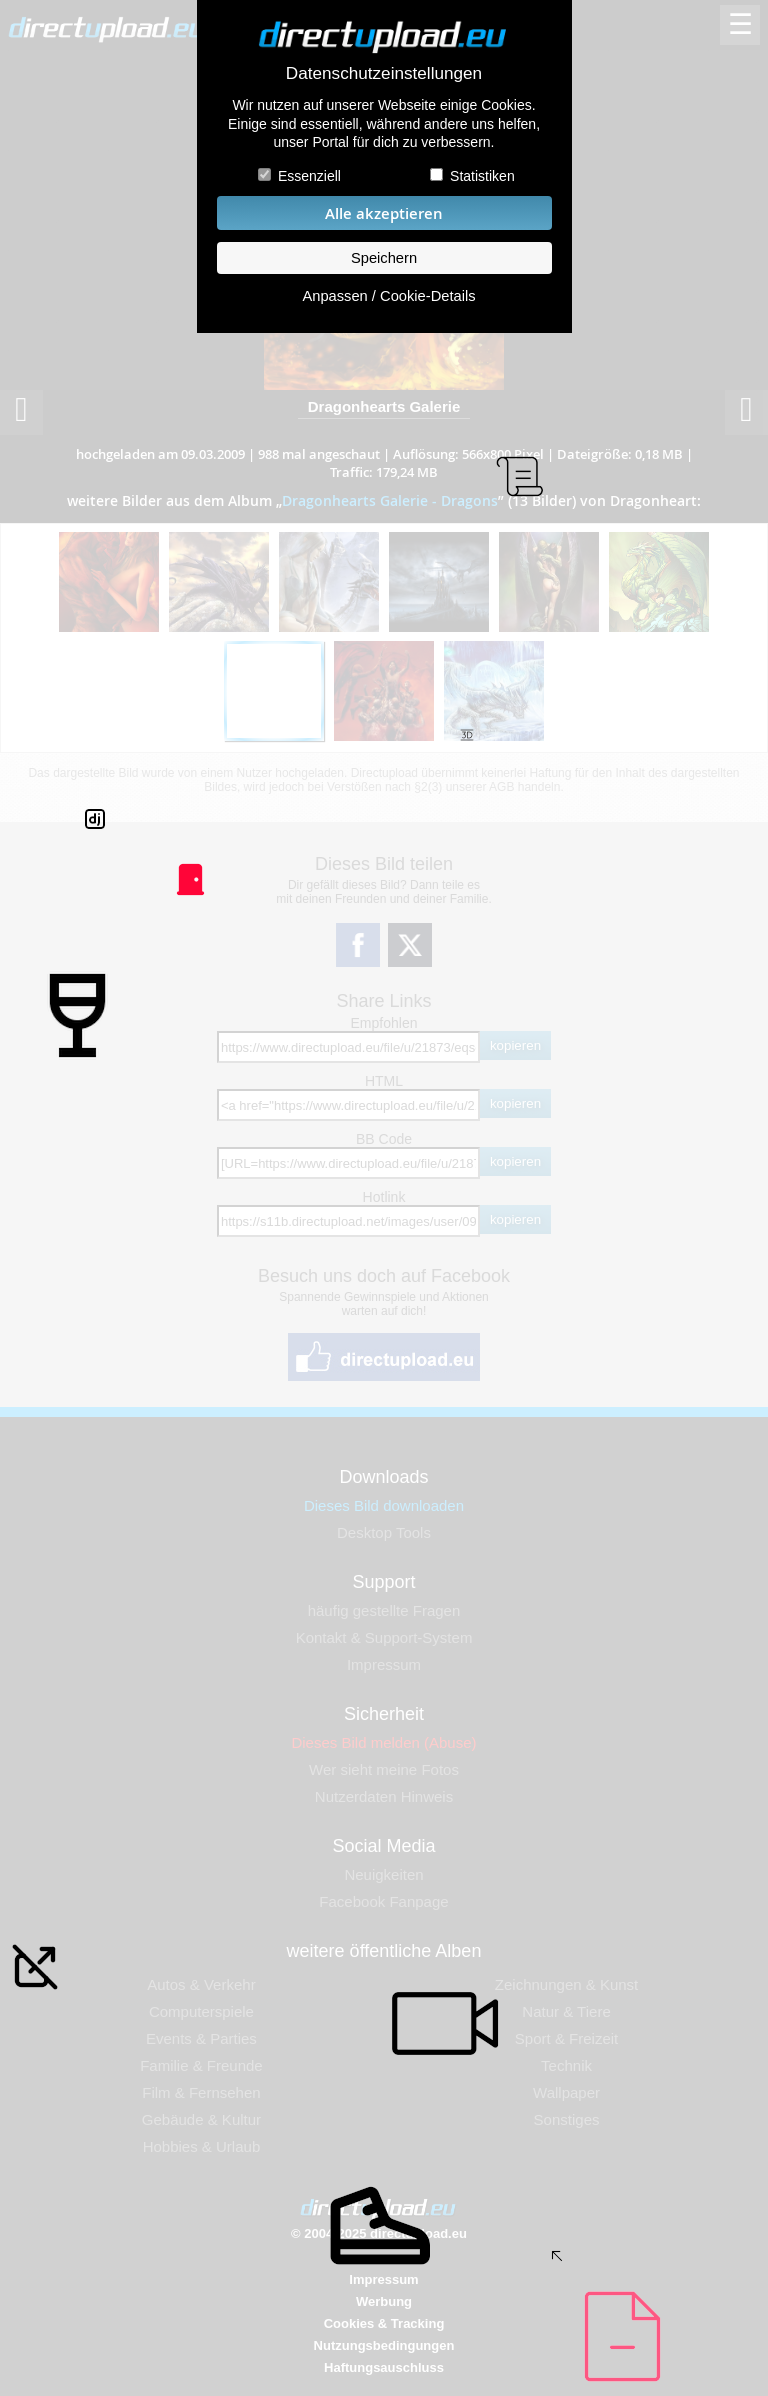  Describe the element at coordinates (376, 2229) in the screenshot. I see `access footwear or shoe category` at that location.